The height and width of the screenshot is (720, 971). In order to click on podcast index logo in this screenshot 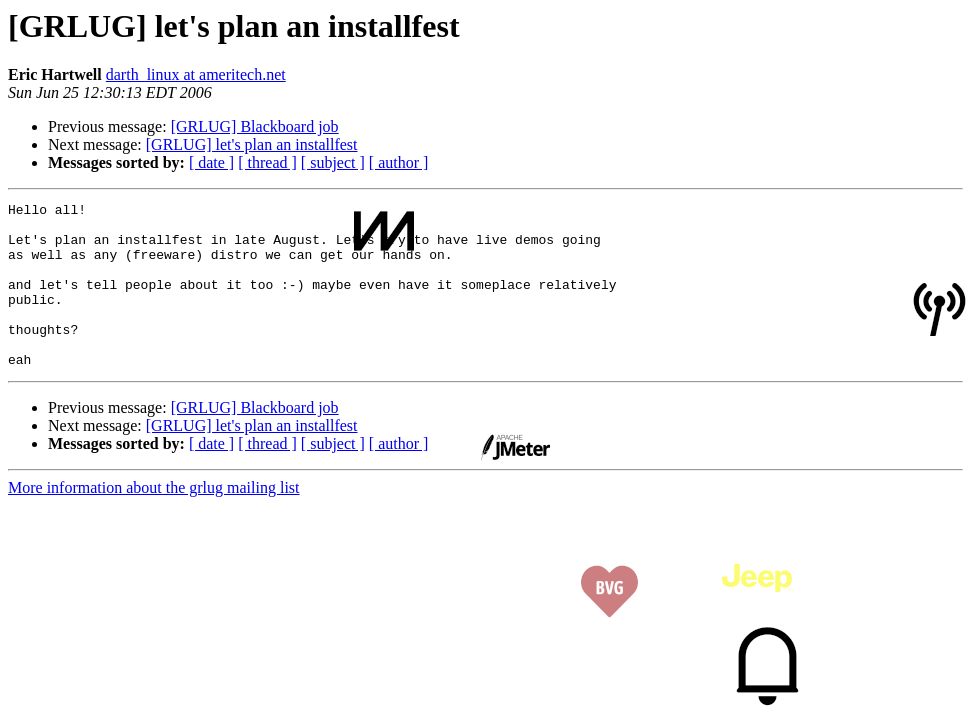, I will do `click(939, 309)`.